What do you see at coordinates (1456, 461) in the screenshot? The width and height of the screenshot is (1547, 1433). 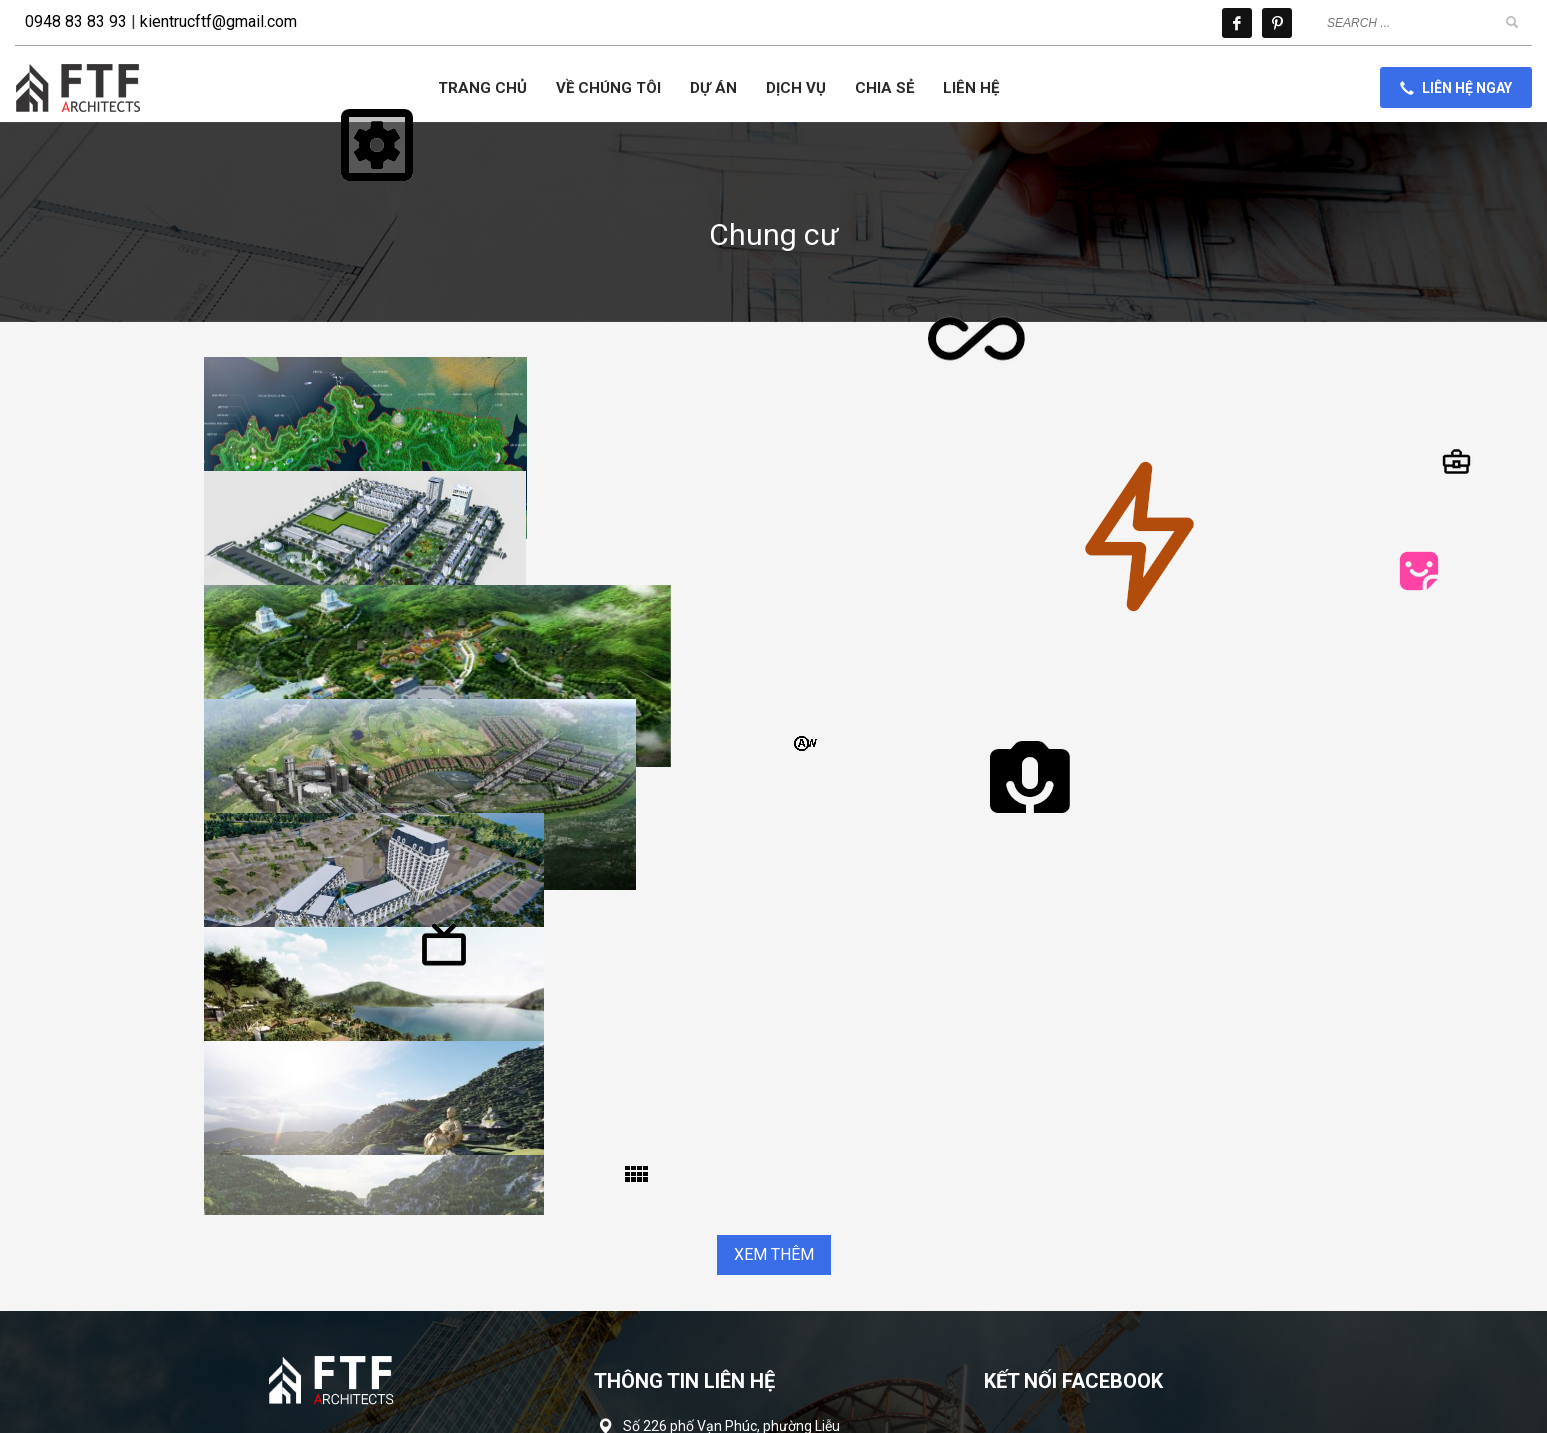 I see `access work or business-related features` at bounding box center [1456, 461].